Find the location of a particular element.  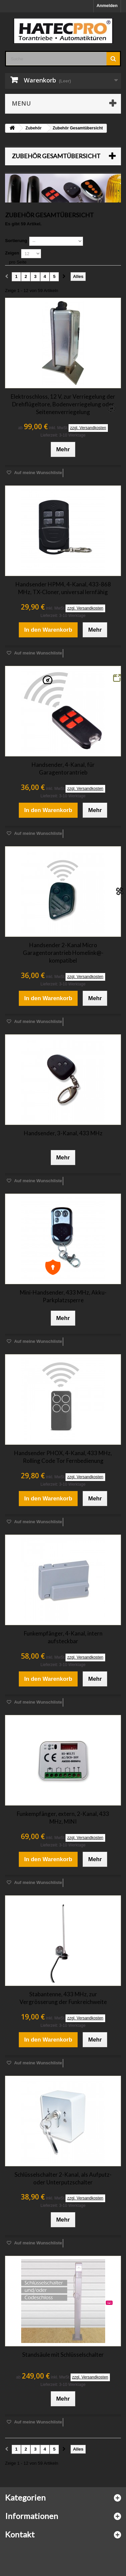

access security or privacy settings is located at coordinates (53, 1267).